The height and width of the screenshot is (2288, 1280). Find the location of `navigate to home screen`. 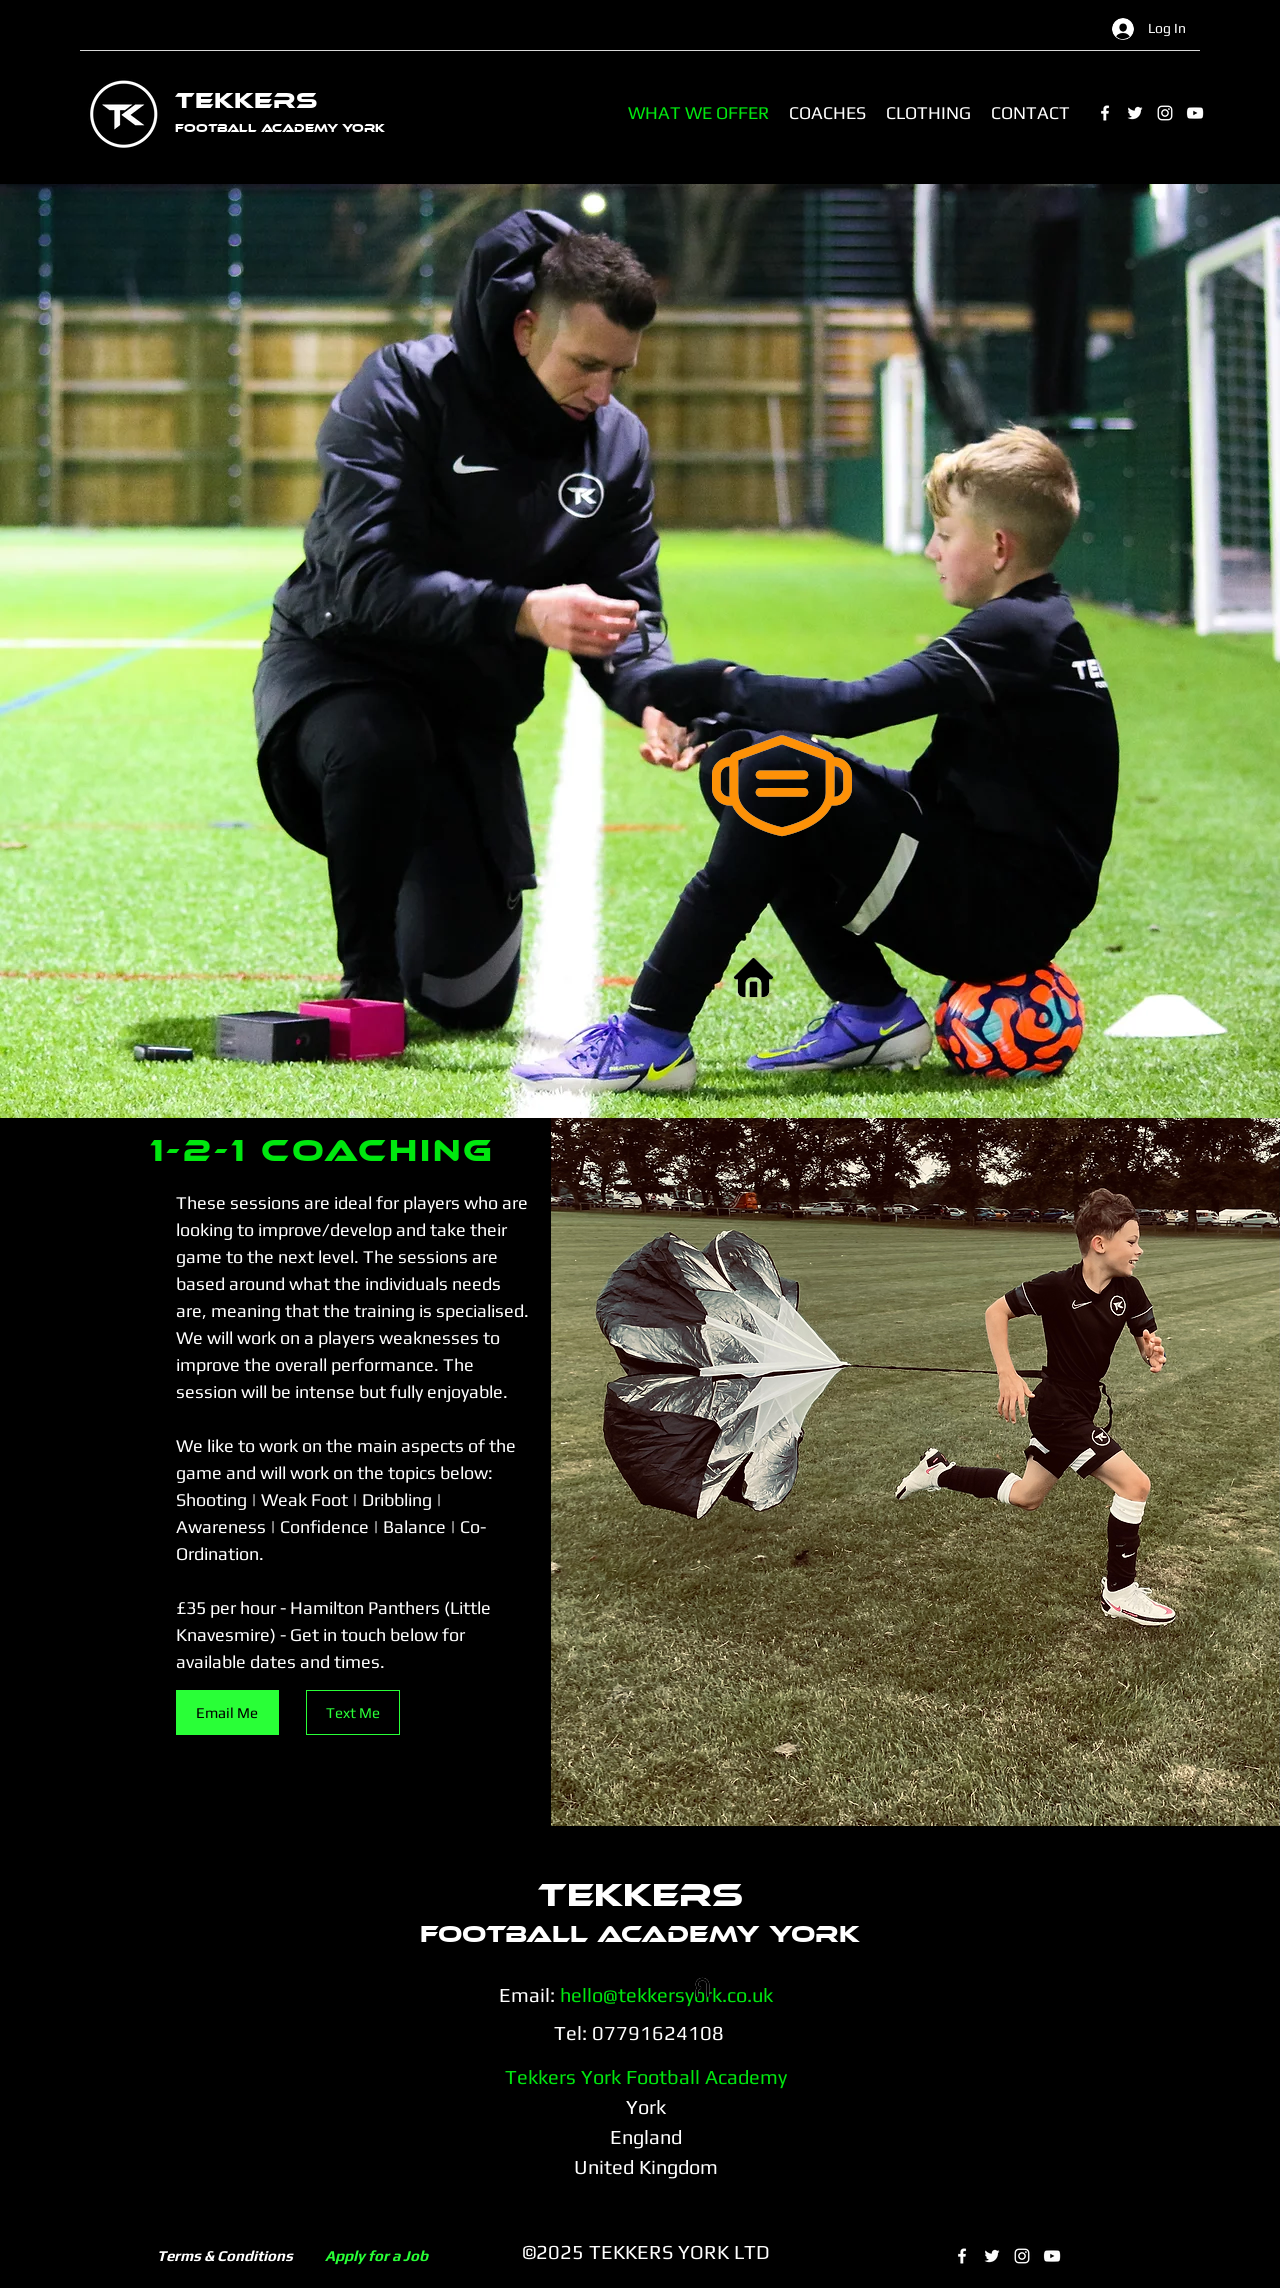

navigate to home screen is located at coordinates (753, 977).